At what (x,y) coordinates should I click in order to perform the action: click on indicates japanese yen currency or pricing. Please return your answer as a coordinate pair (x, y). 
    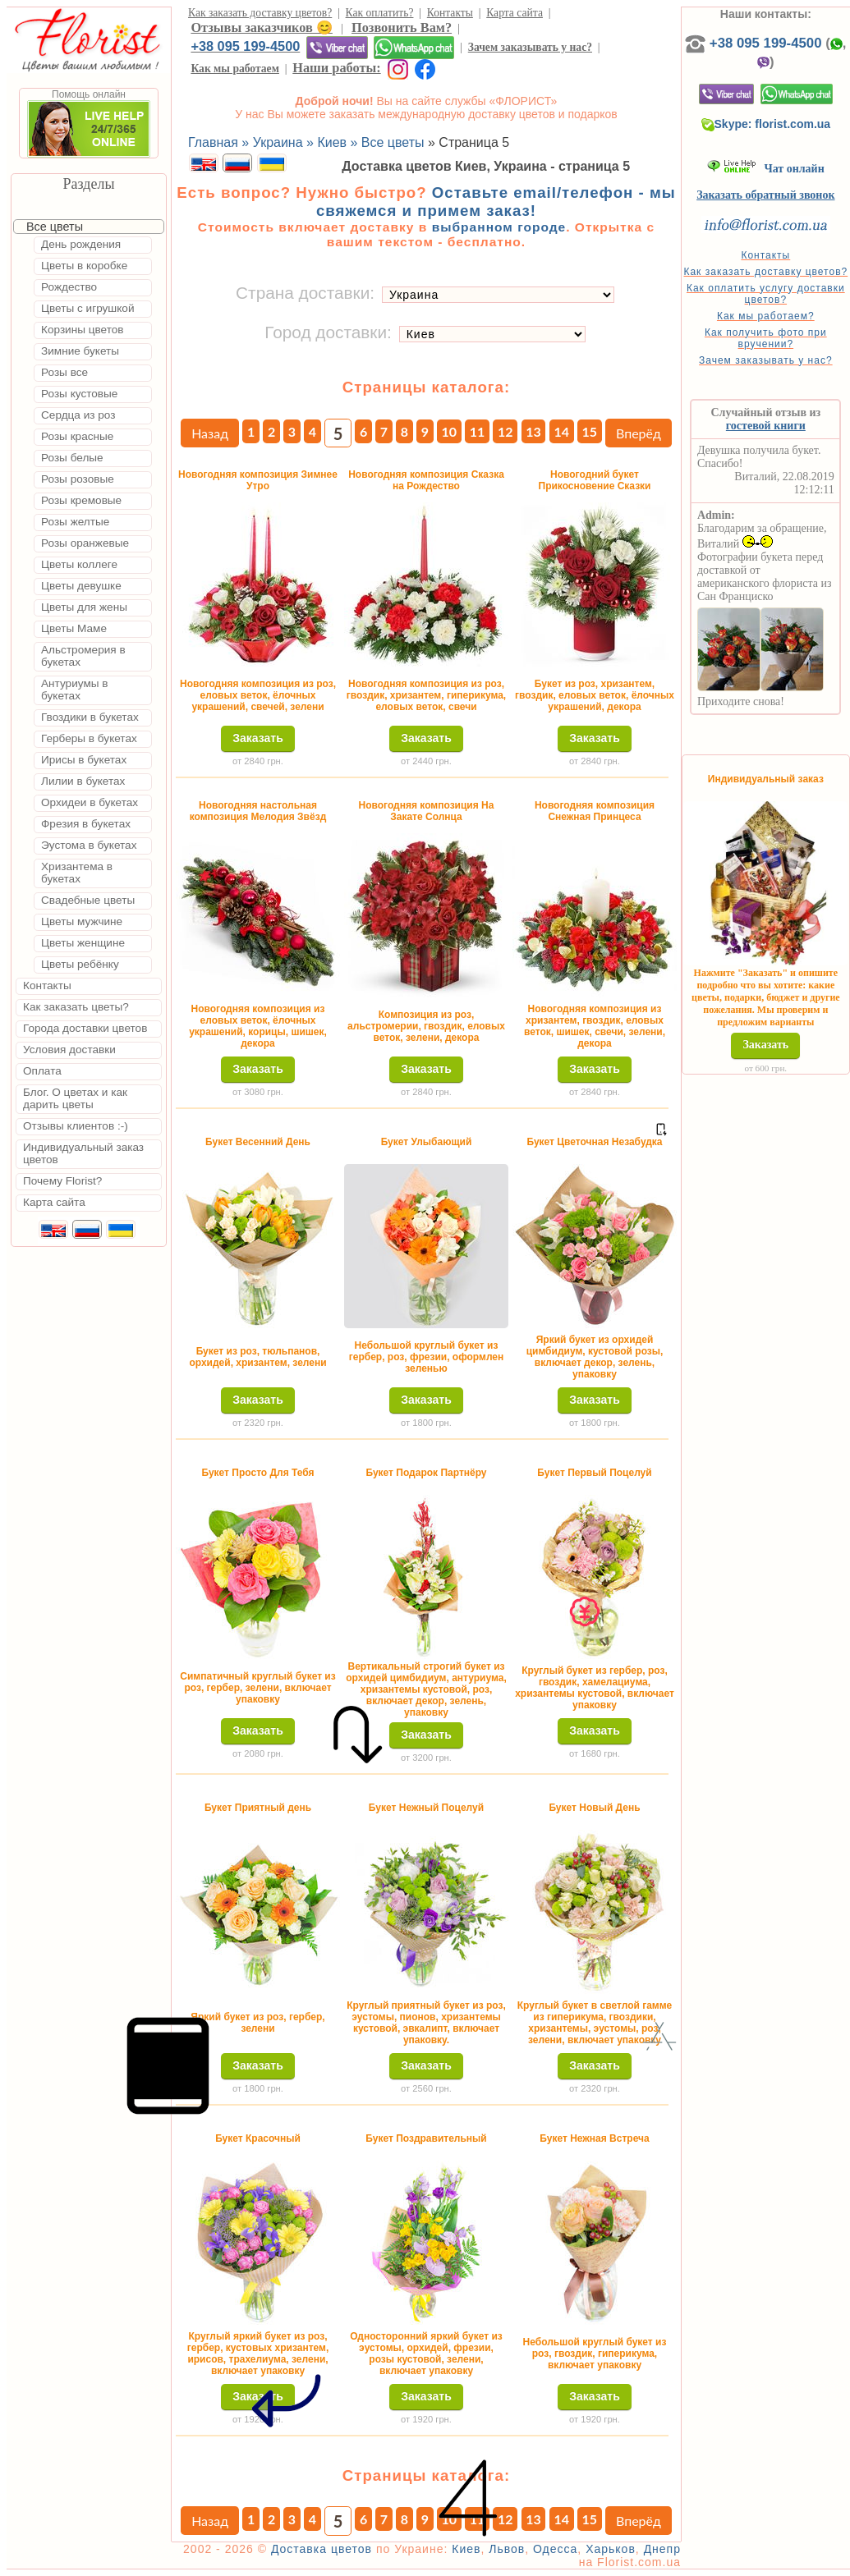
    Looking at the image, I should click on (585, 1611).